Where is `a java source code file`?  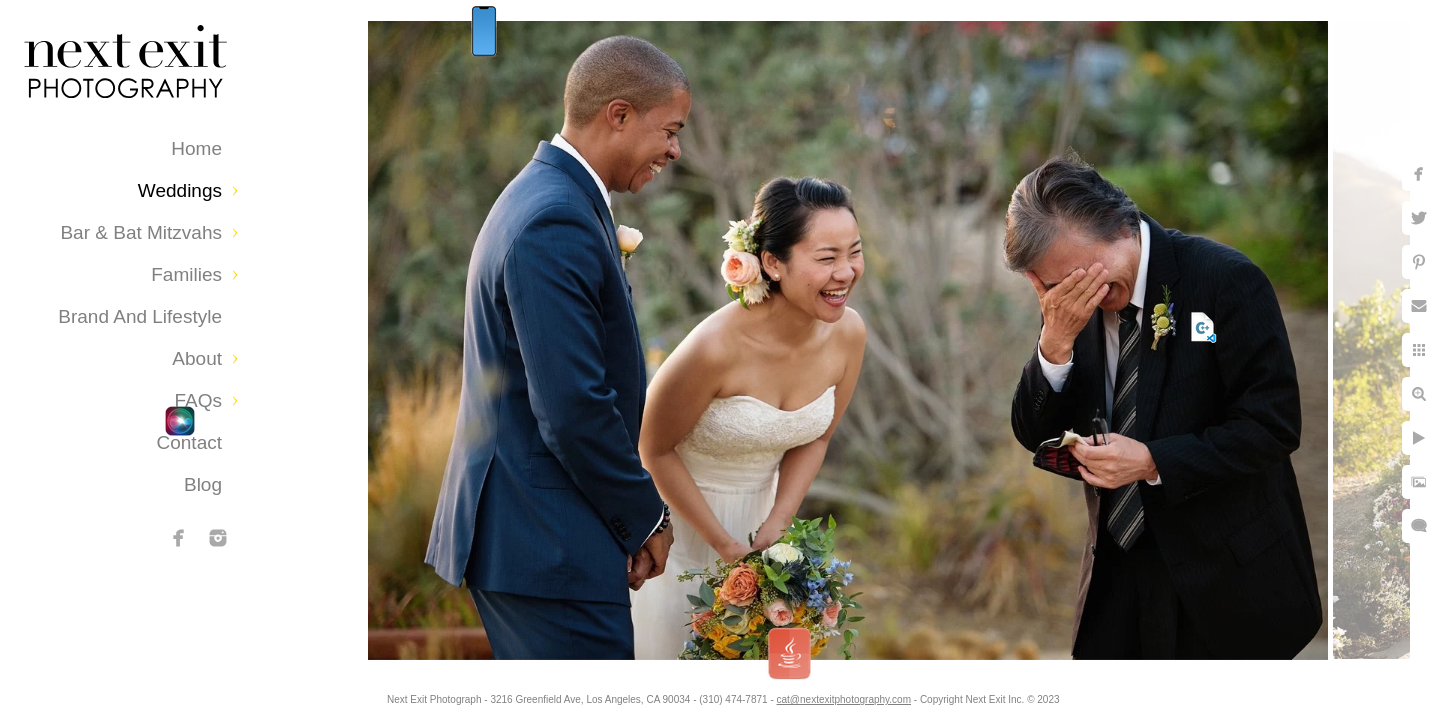
a java source code file is located at coordinates (789, 653).